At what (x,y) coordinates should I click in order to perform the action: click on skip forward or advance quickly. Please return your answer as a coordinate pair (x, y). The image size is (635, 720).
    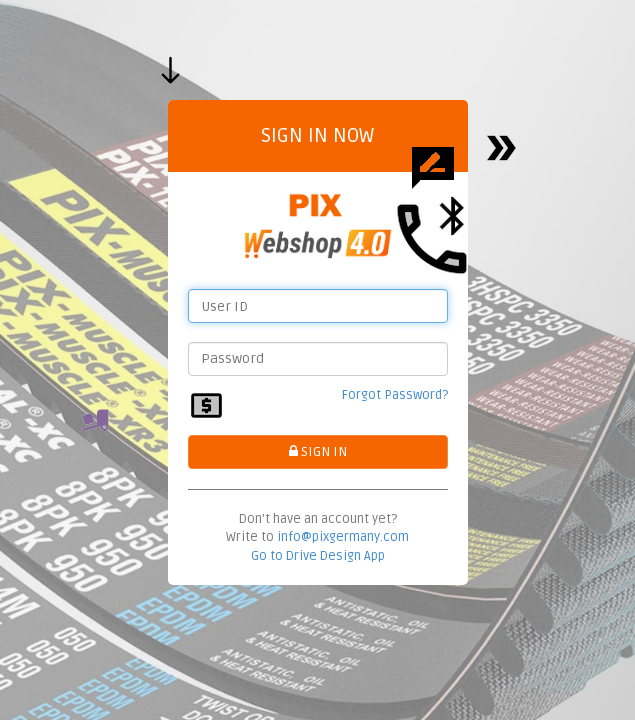
    Looking at the image, I should click on (501, 148).